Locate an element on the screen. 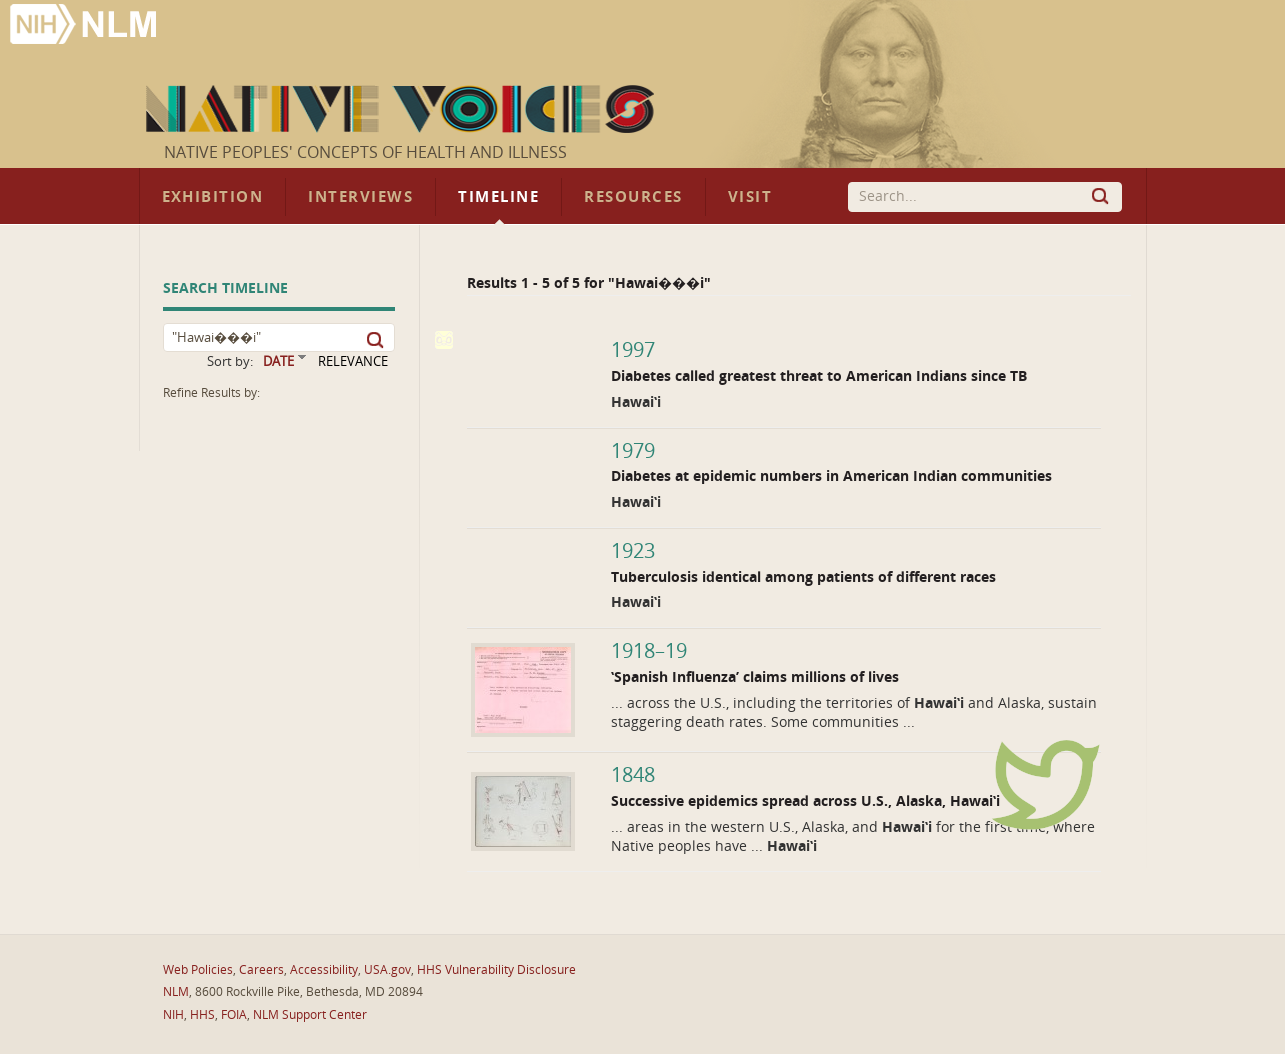  open twitter is located at coordinates (1048, 785).